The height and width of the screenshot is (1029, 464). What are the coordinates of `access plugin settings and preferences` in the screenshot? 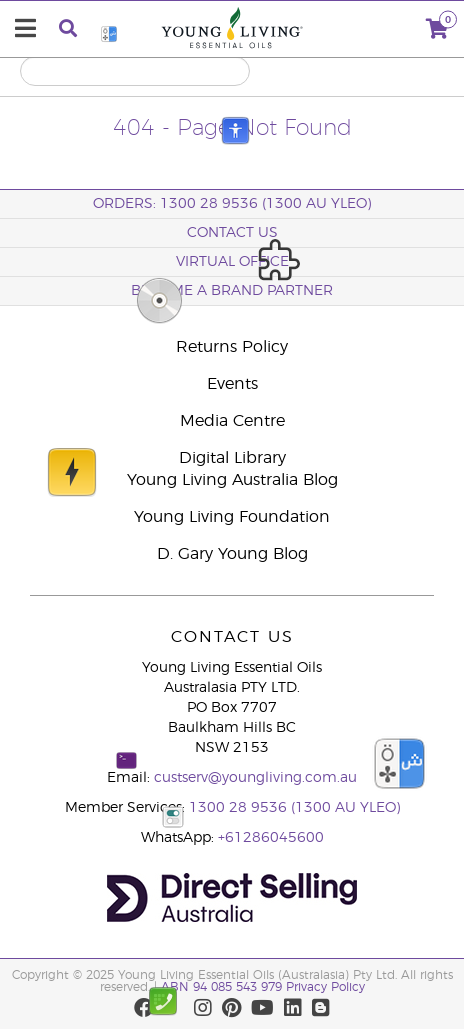 It's located at (278, 261).